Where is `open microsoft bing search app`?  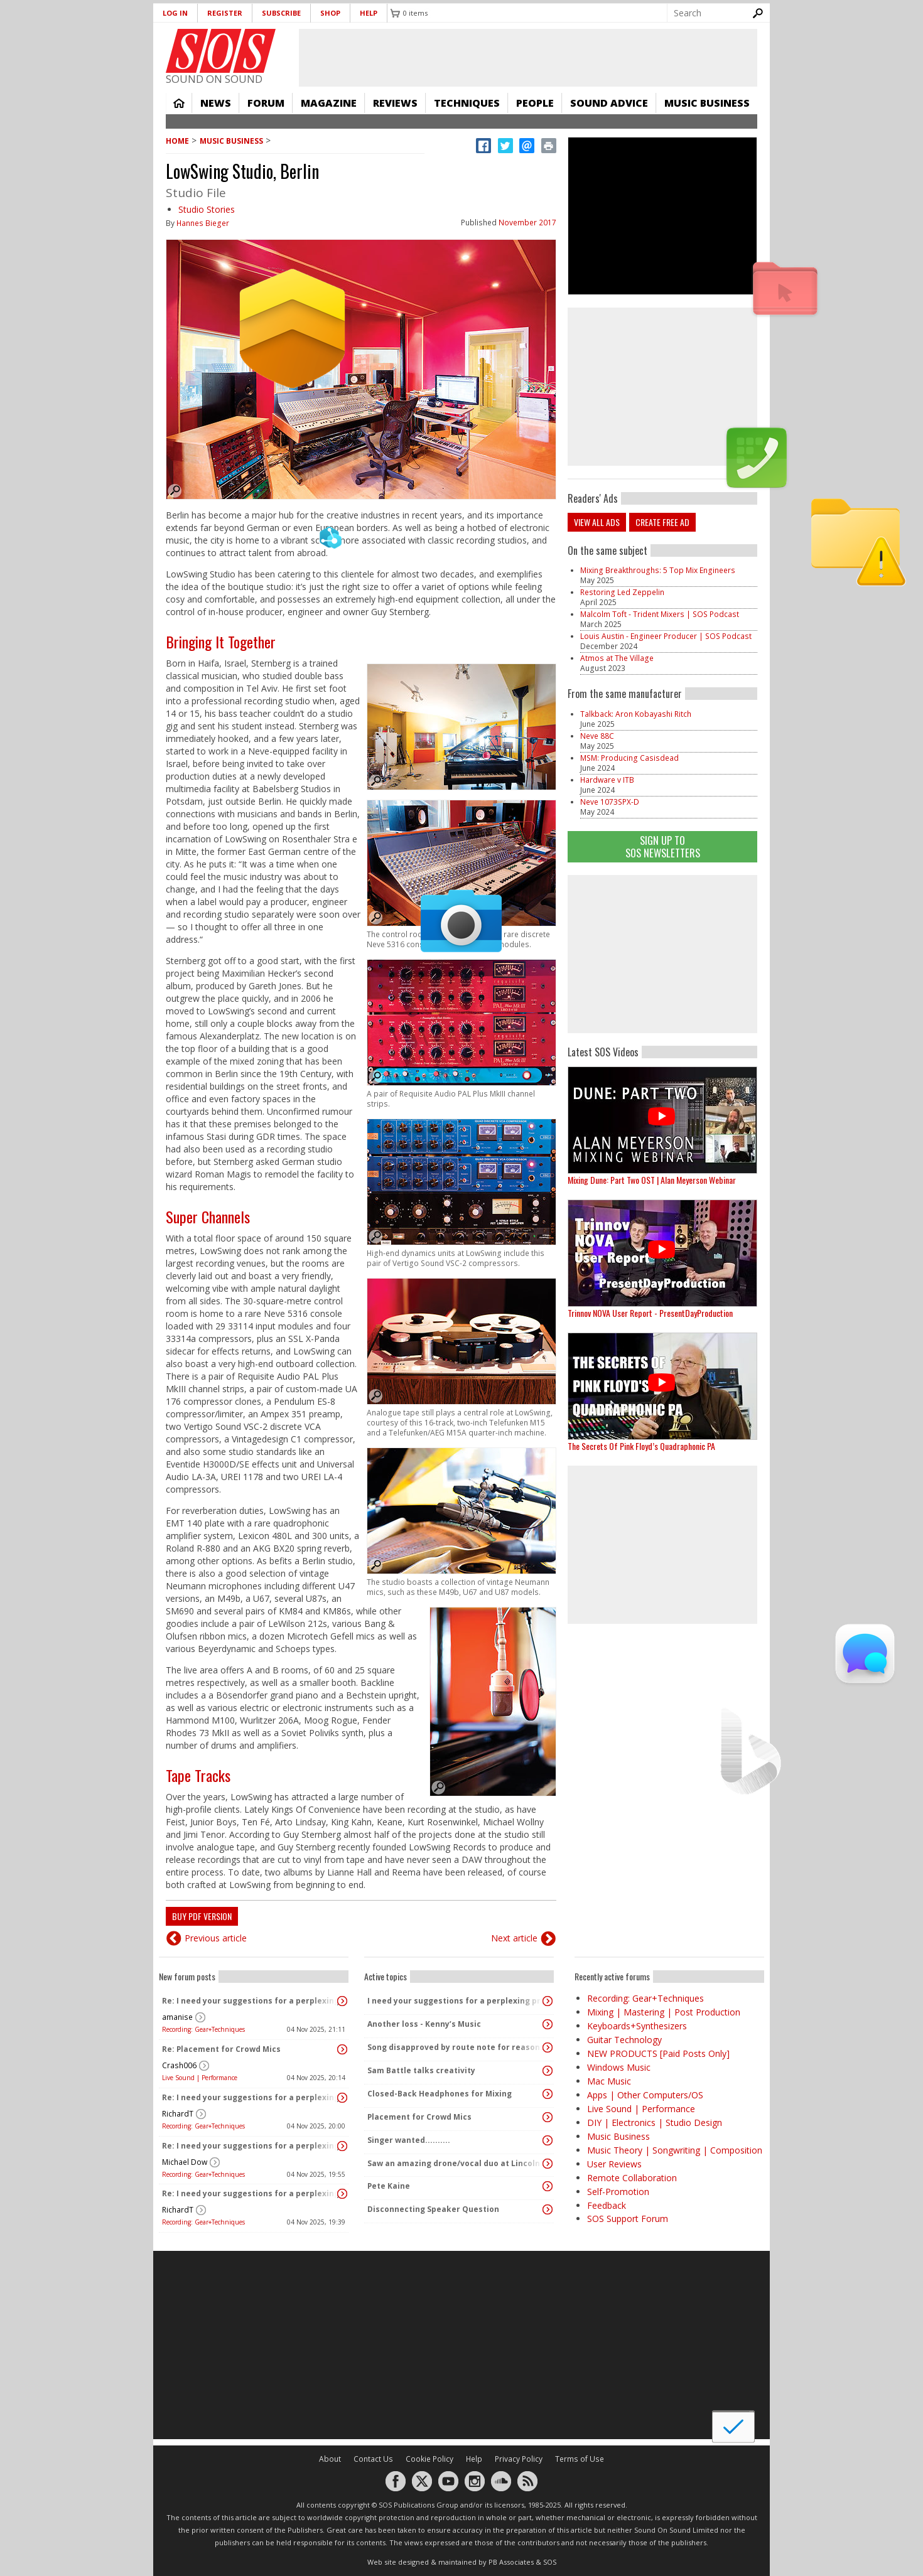
open microsoft bing search app is located at coordinates (750, 1751).